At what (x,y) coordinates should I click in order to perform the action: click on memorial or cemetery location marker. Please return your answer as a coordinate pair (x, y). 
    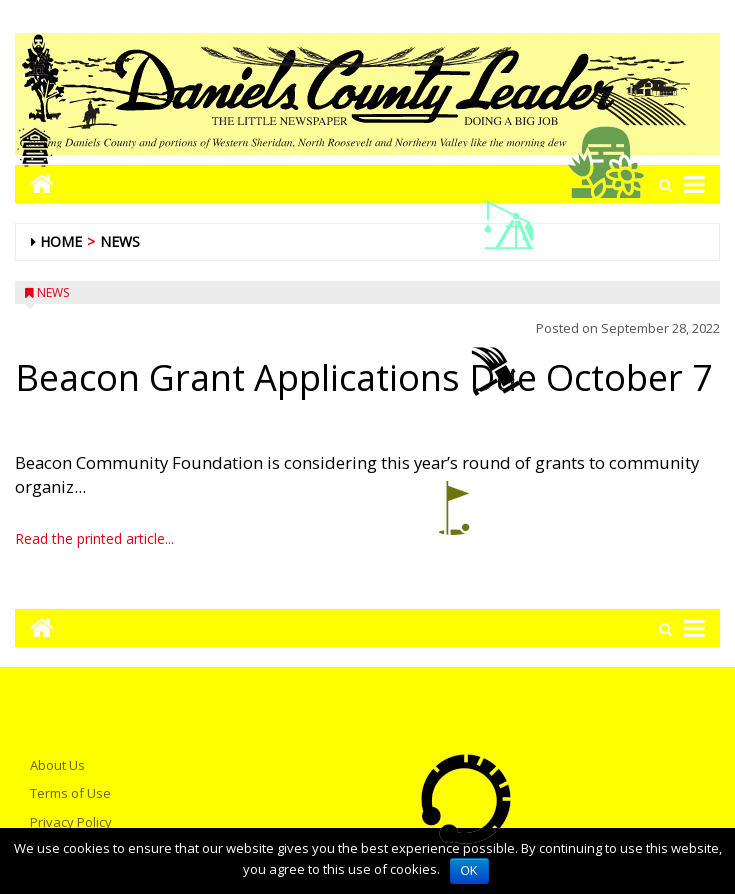
    Looking at the image, I should click on (606, 161).